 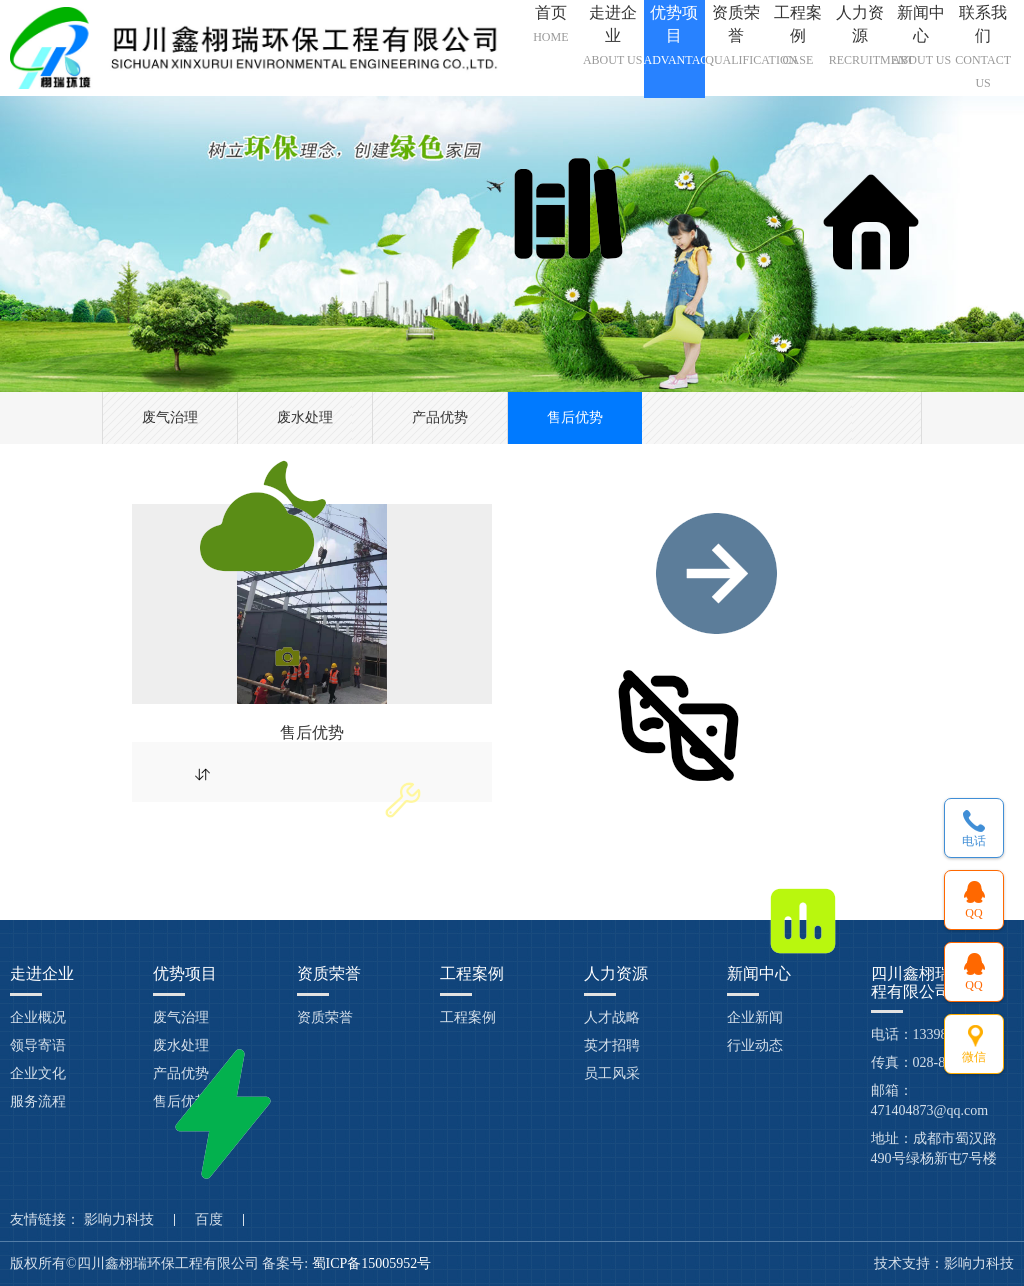 I want to click on indicates nighttime cloudy weather conditions, so click(x=263, y=516).